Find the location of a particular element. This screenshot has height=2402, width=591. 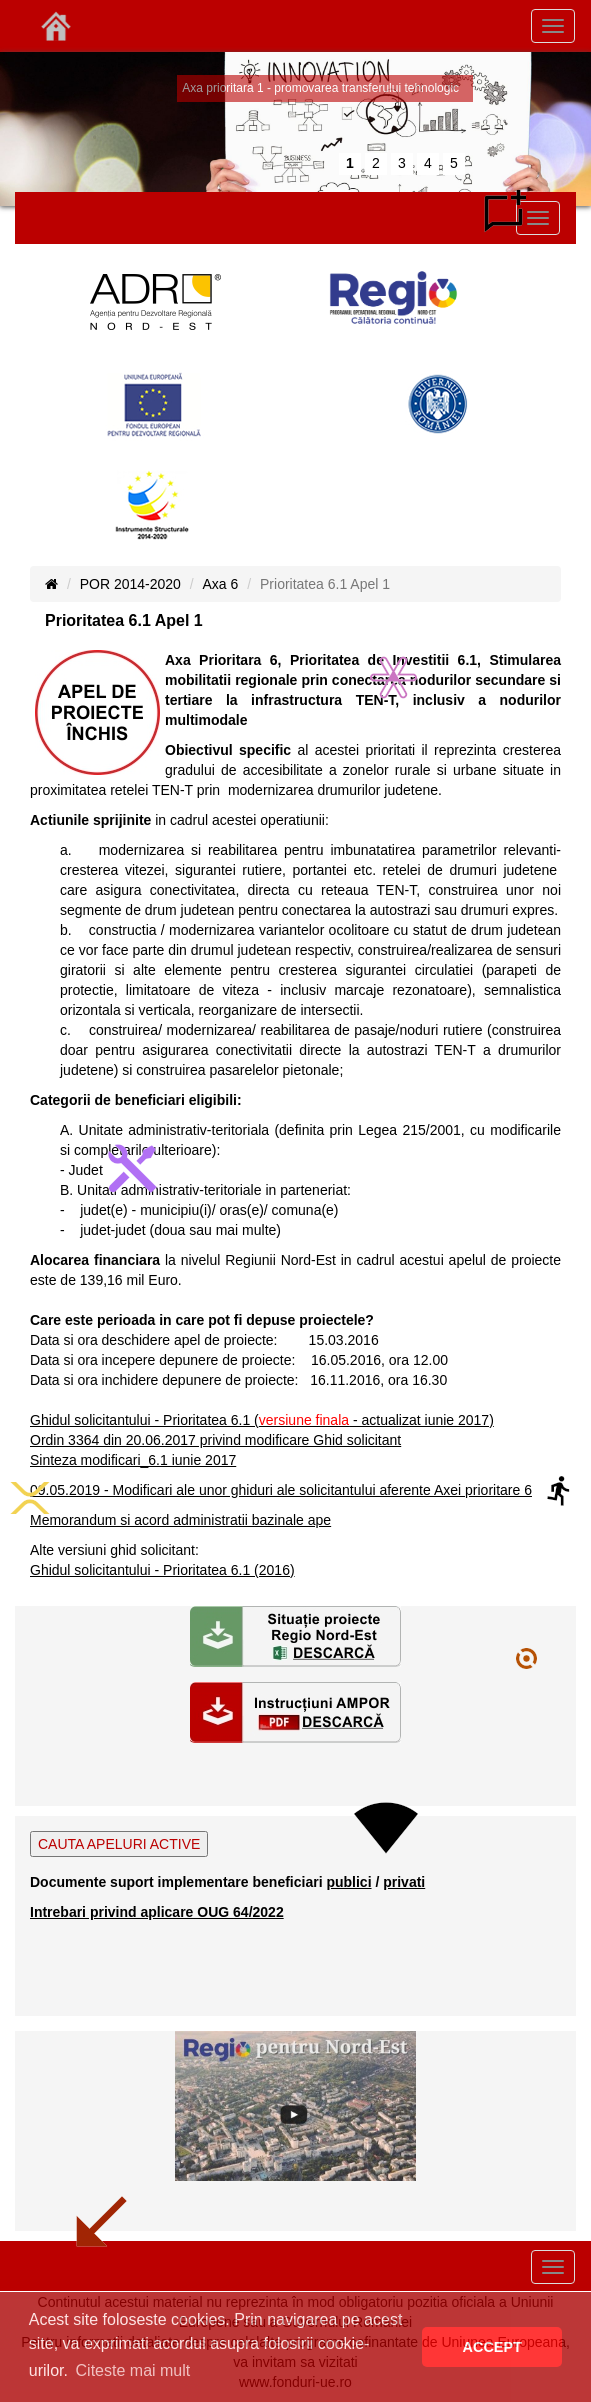

start running or jogging activity is located at coordinates (559, 1490).